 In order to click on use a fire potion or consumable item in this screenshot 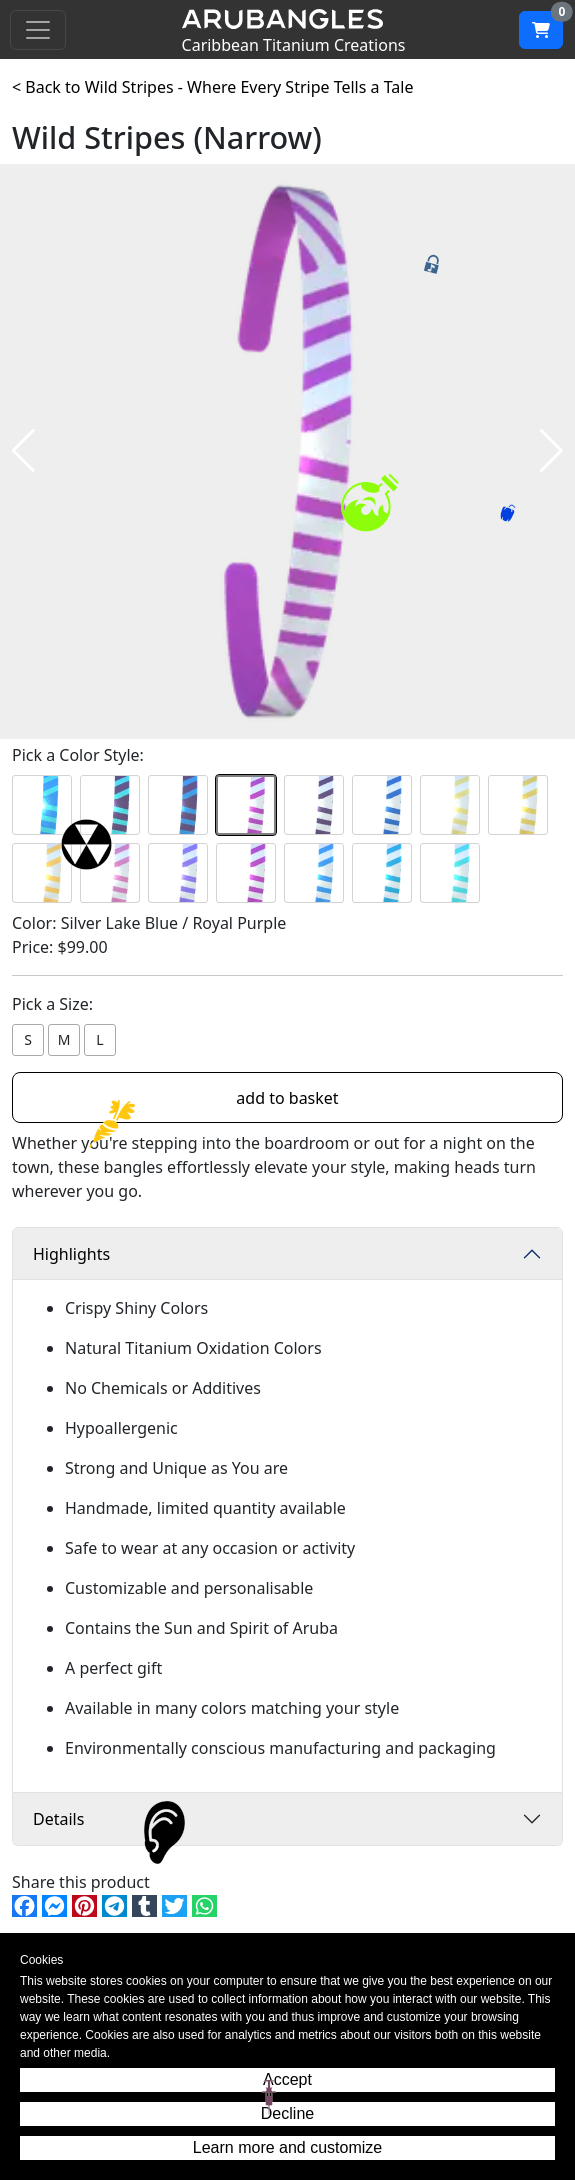, I will do `click(370, 502)`.